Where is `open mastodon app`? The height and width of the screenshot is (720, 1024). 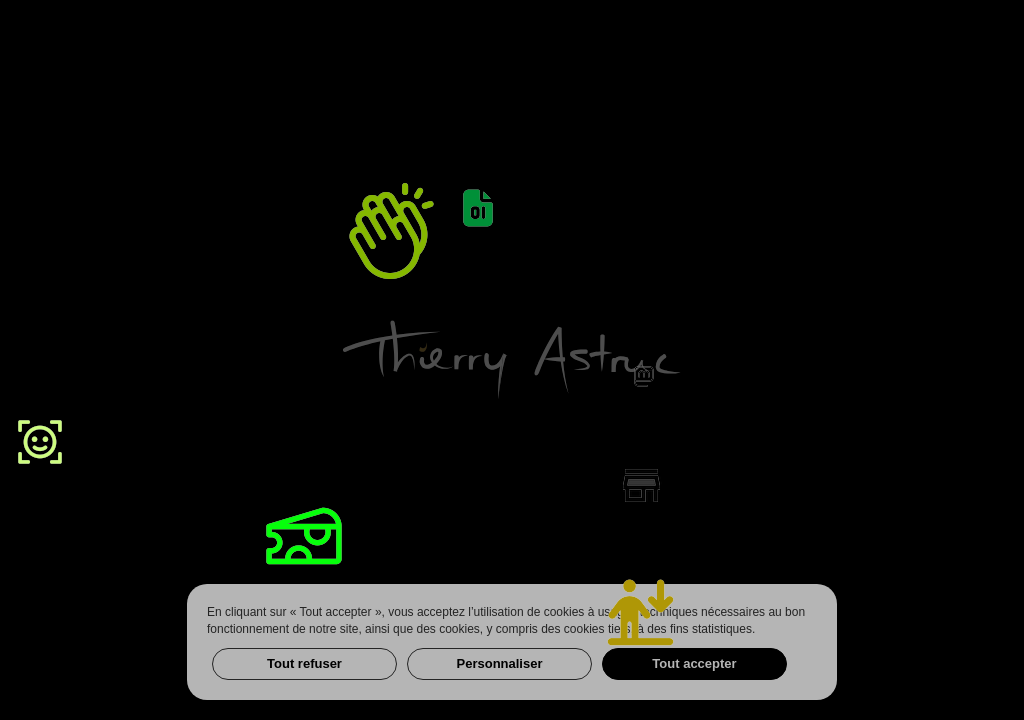
open mastodon app is located at coordinates (644, 376).